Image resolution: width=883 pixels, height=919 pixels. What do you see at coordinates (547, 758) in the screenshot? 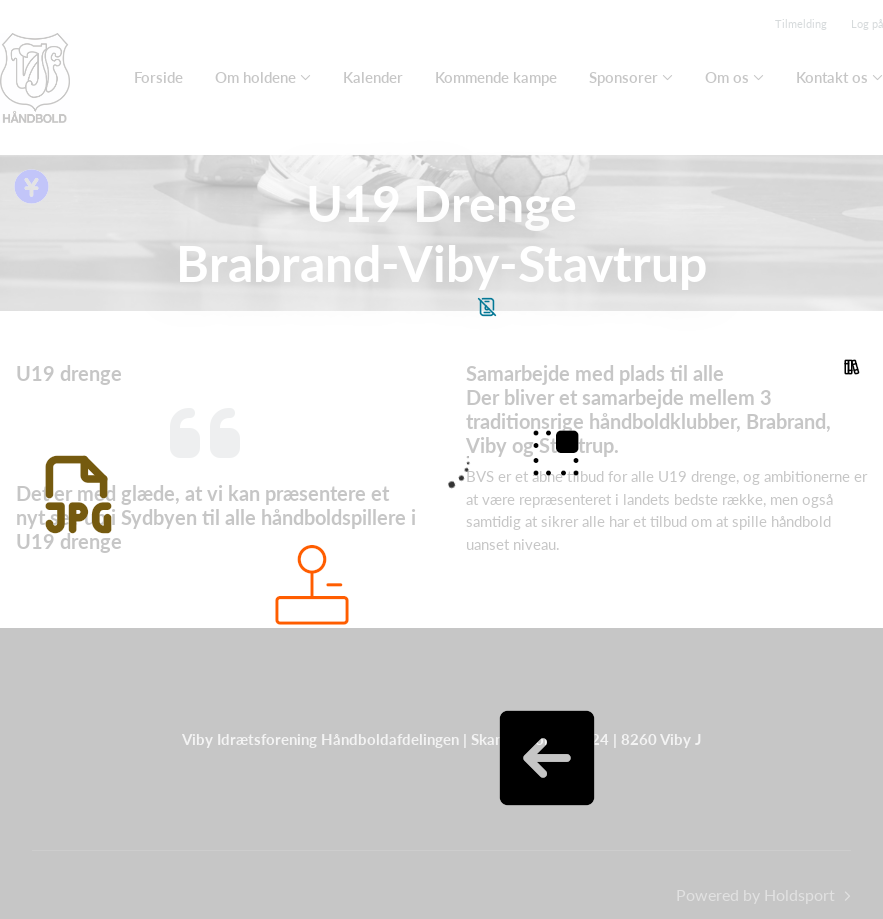
I see `go back to the previous screen` at bounding box center [547, 758].